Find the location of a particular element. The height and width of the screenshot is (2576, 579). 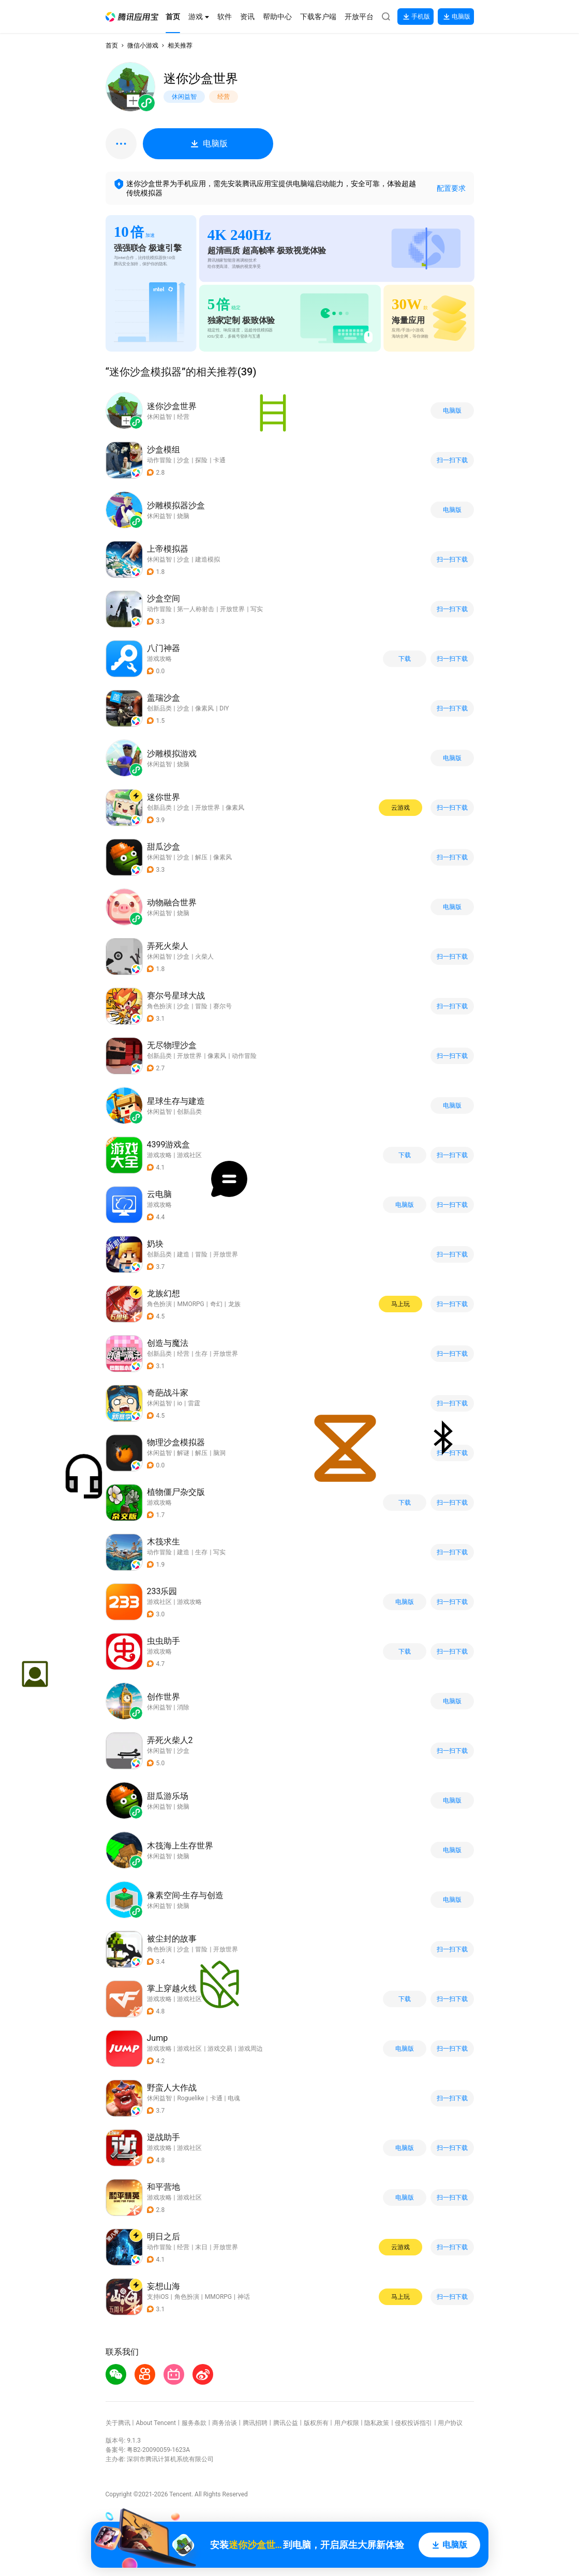

open chat or messaging is located at coordinates (229, 1179).